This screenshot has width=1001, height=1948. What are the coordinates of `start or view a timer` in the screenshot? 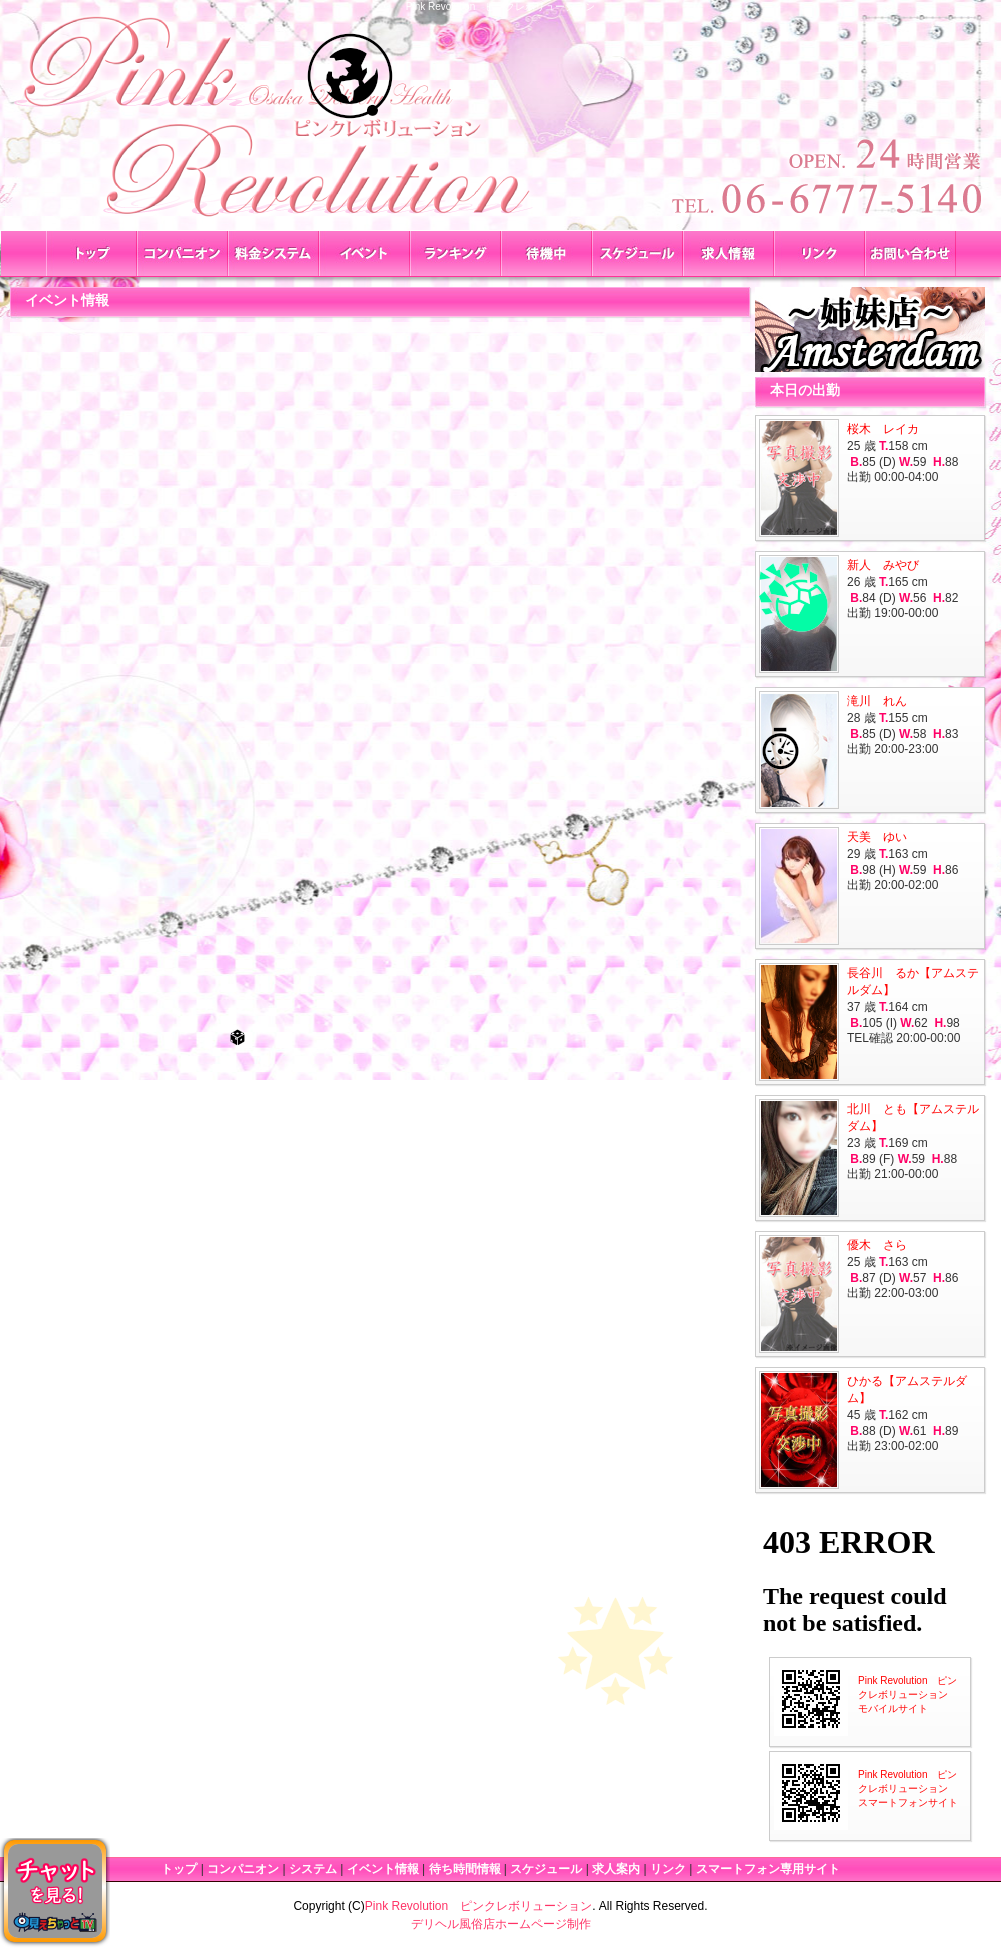 It's located at (780, 748).